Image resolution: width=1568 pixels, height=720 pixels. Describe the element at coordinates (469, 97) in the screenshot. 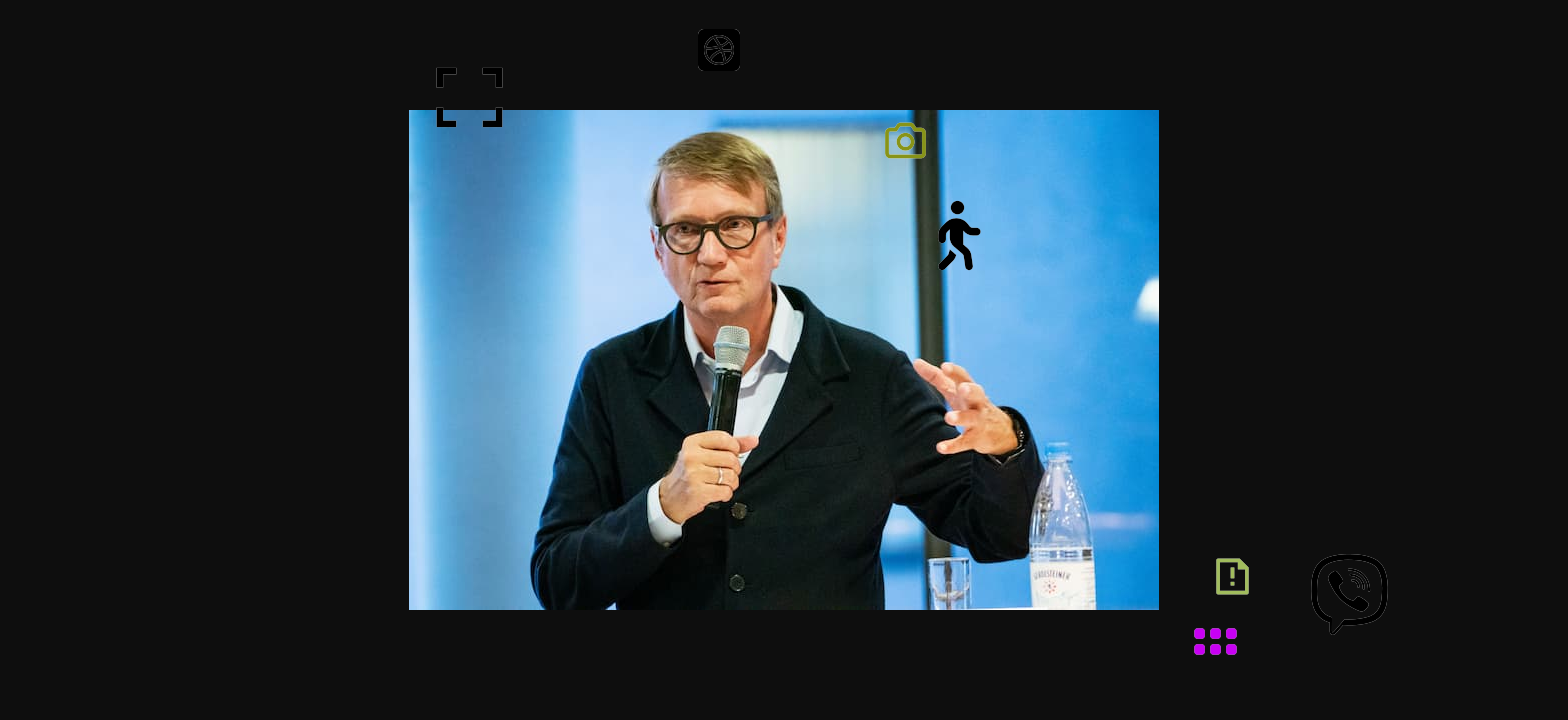

I see `enter fullscreen mode` at that location.